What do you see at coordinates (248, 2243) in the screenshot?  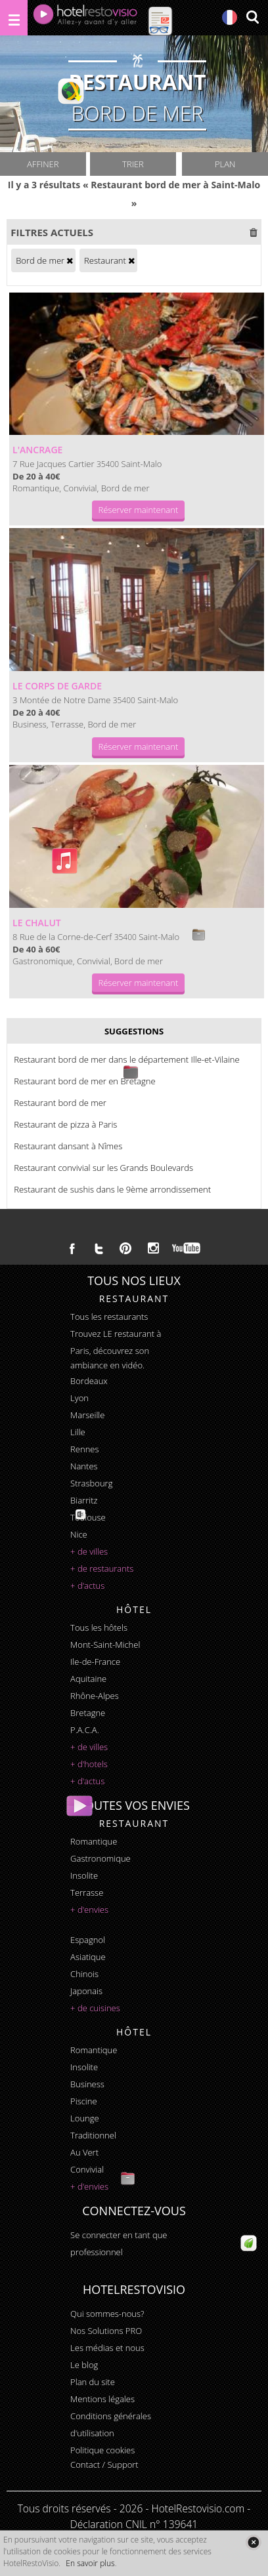 I see `launch midori web browser` at bounding box center [248, 2243].